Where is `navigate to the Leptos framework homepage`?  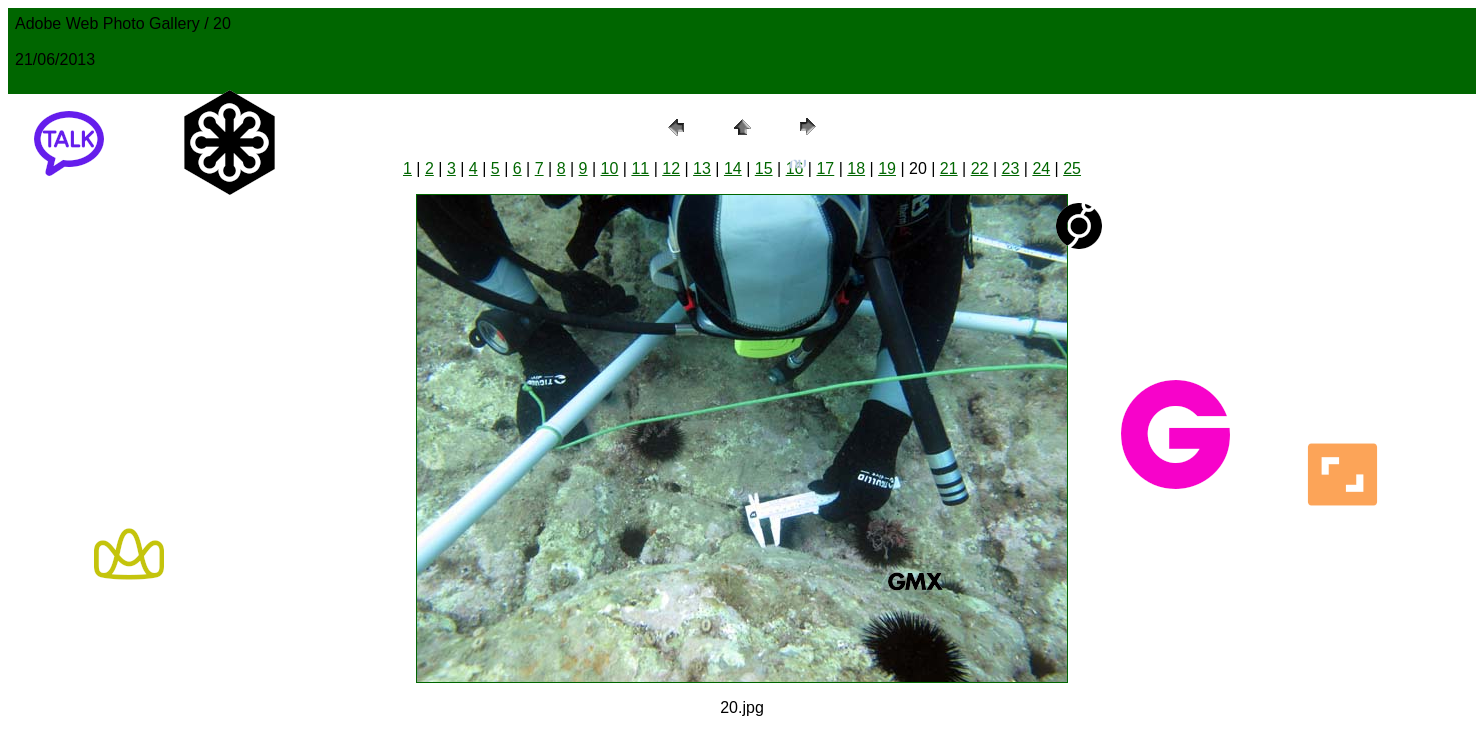 navigate to the Leptos framework homepage is located at coordinates (1079, 226).